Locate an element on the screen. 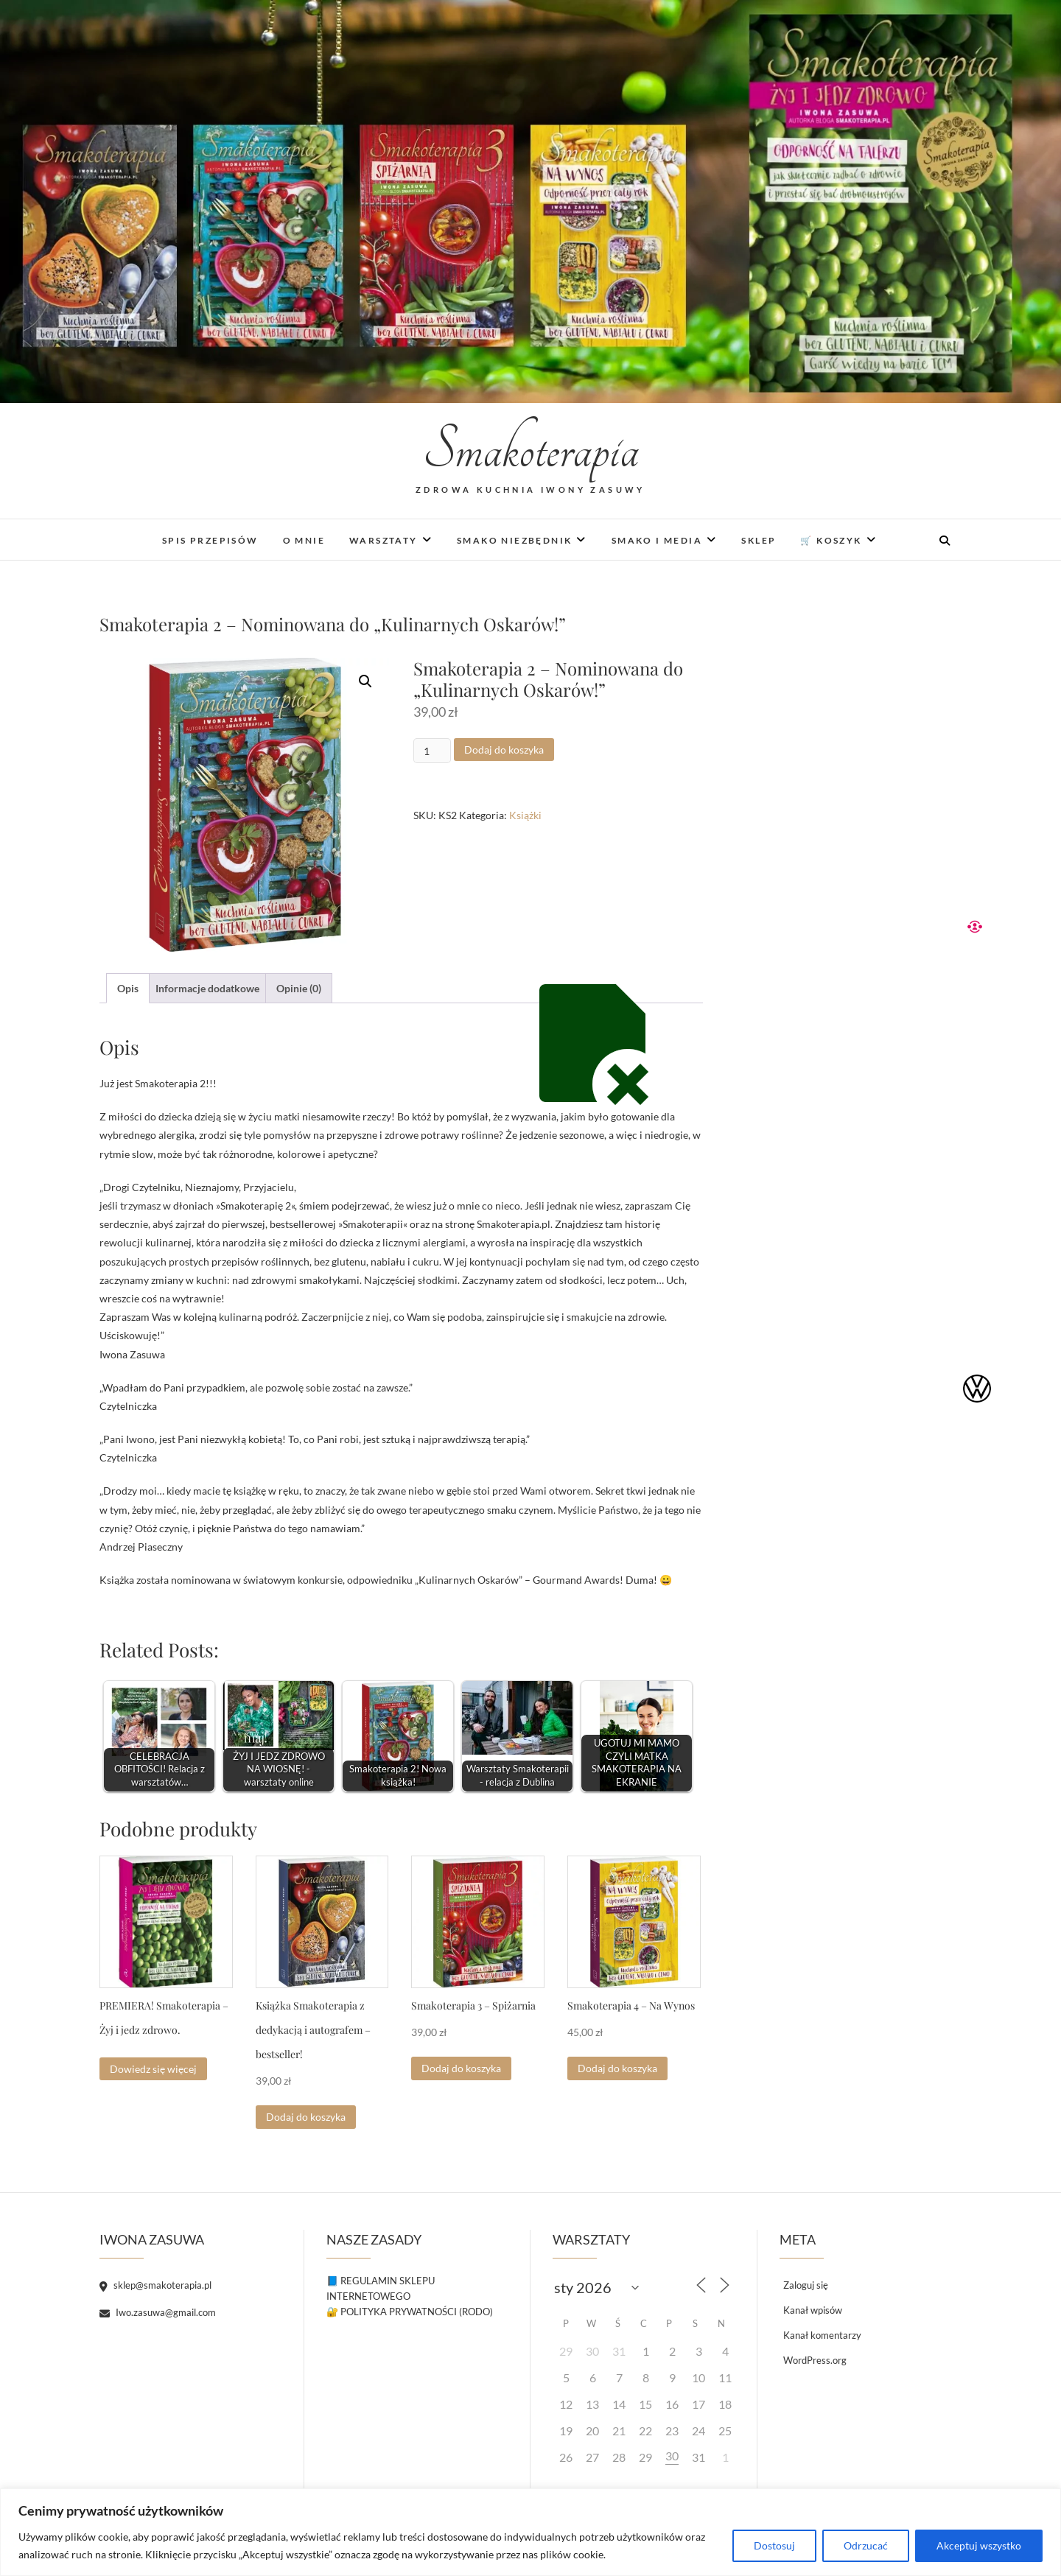 This screenshot has width=1061, height=2576. close or dismiss the current file is located at coordinates (592, 1043).